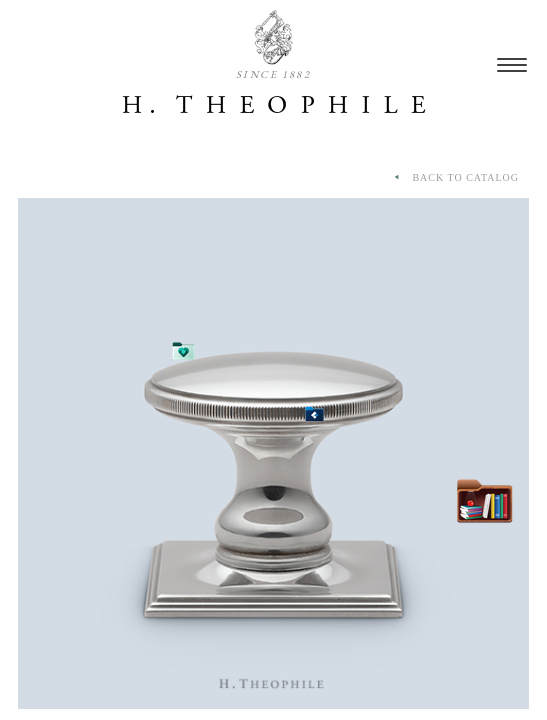  What do you see at coordinates (314, 414) in the screenshot?
I see `open wondershare recoverit project folder` at bounding box center [314, 414].